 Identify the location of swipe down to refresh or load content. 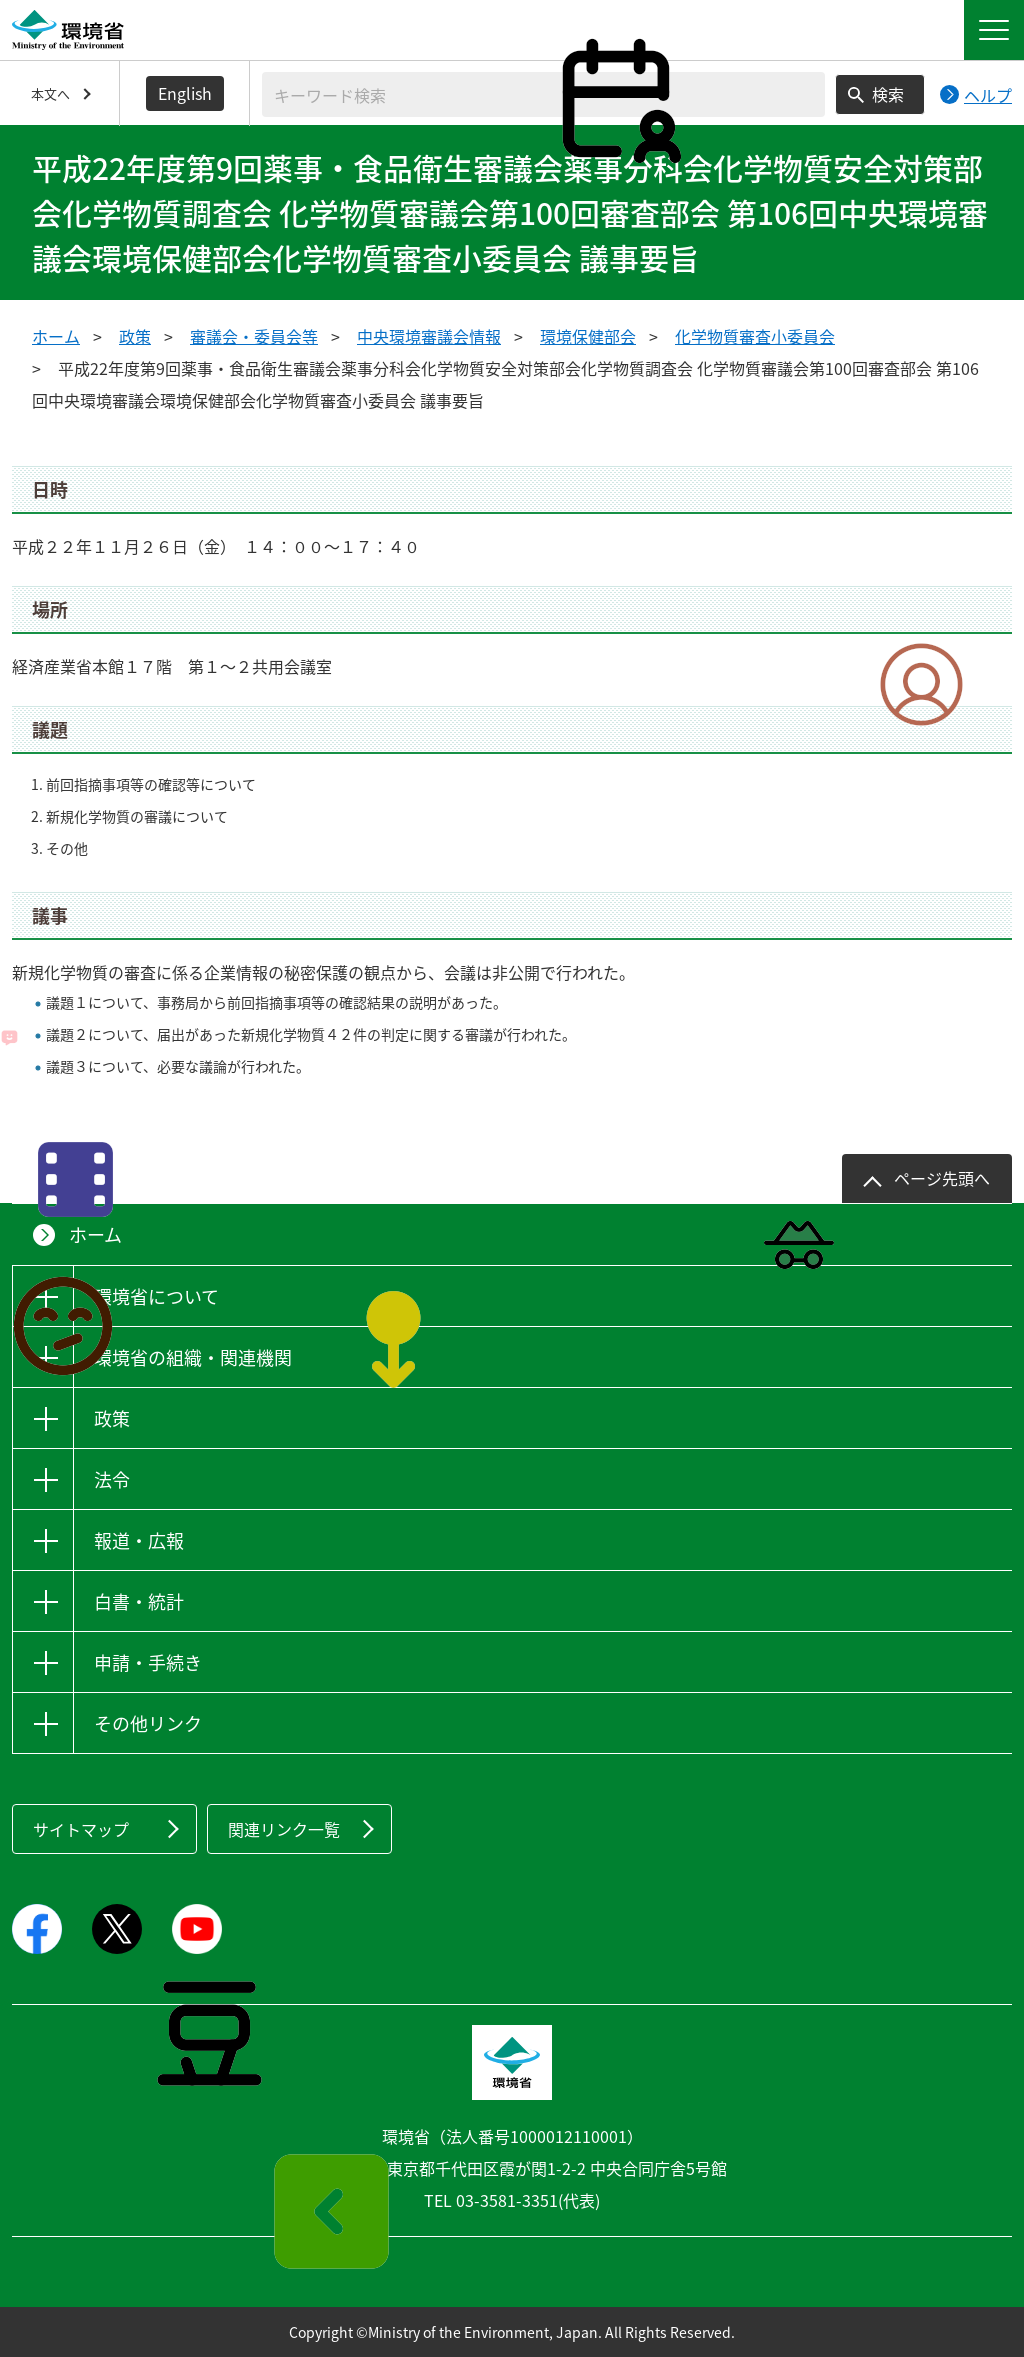
(393, 1339).